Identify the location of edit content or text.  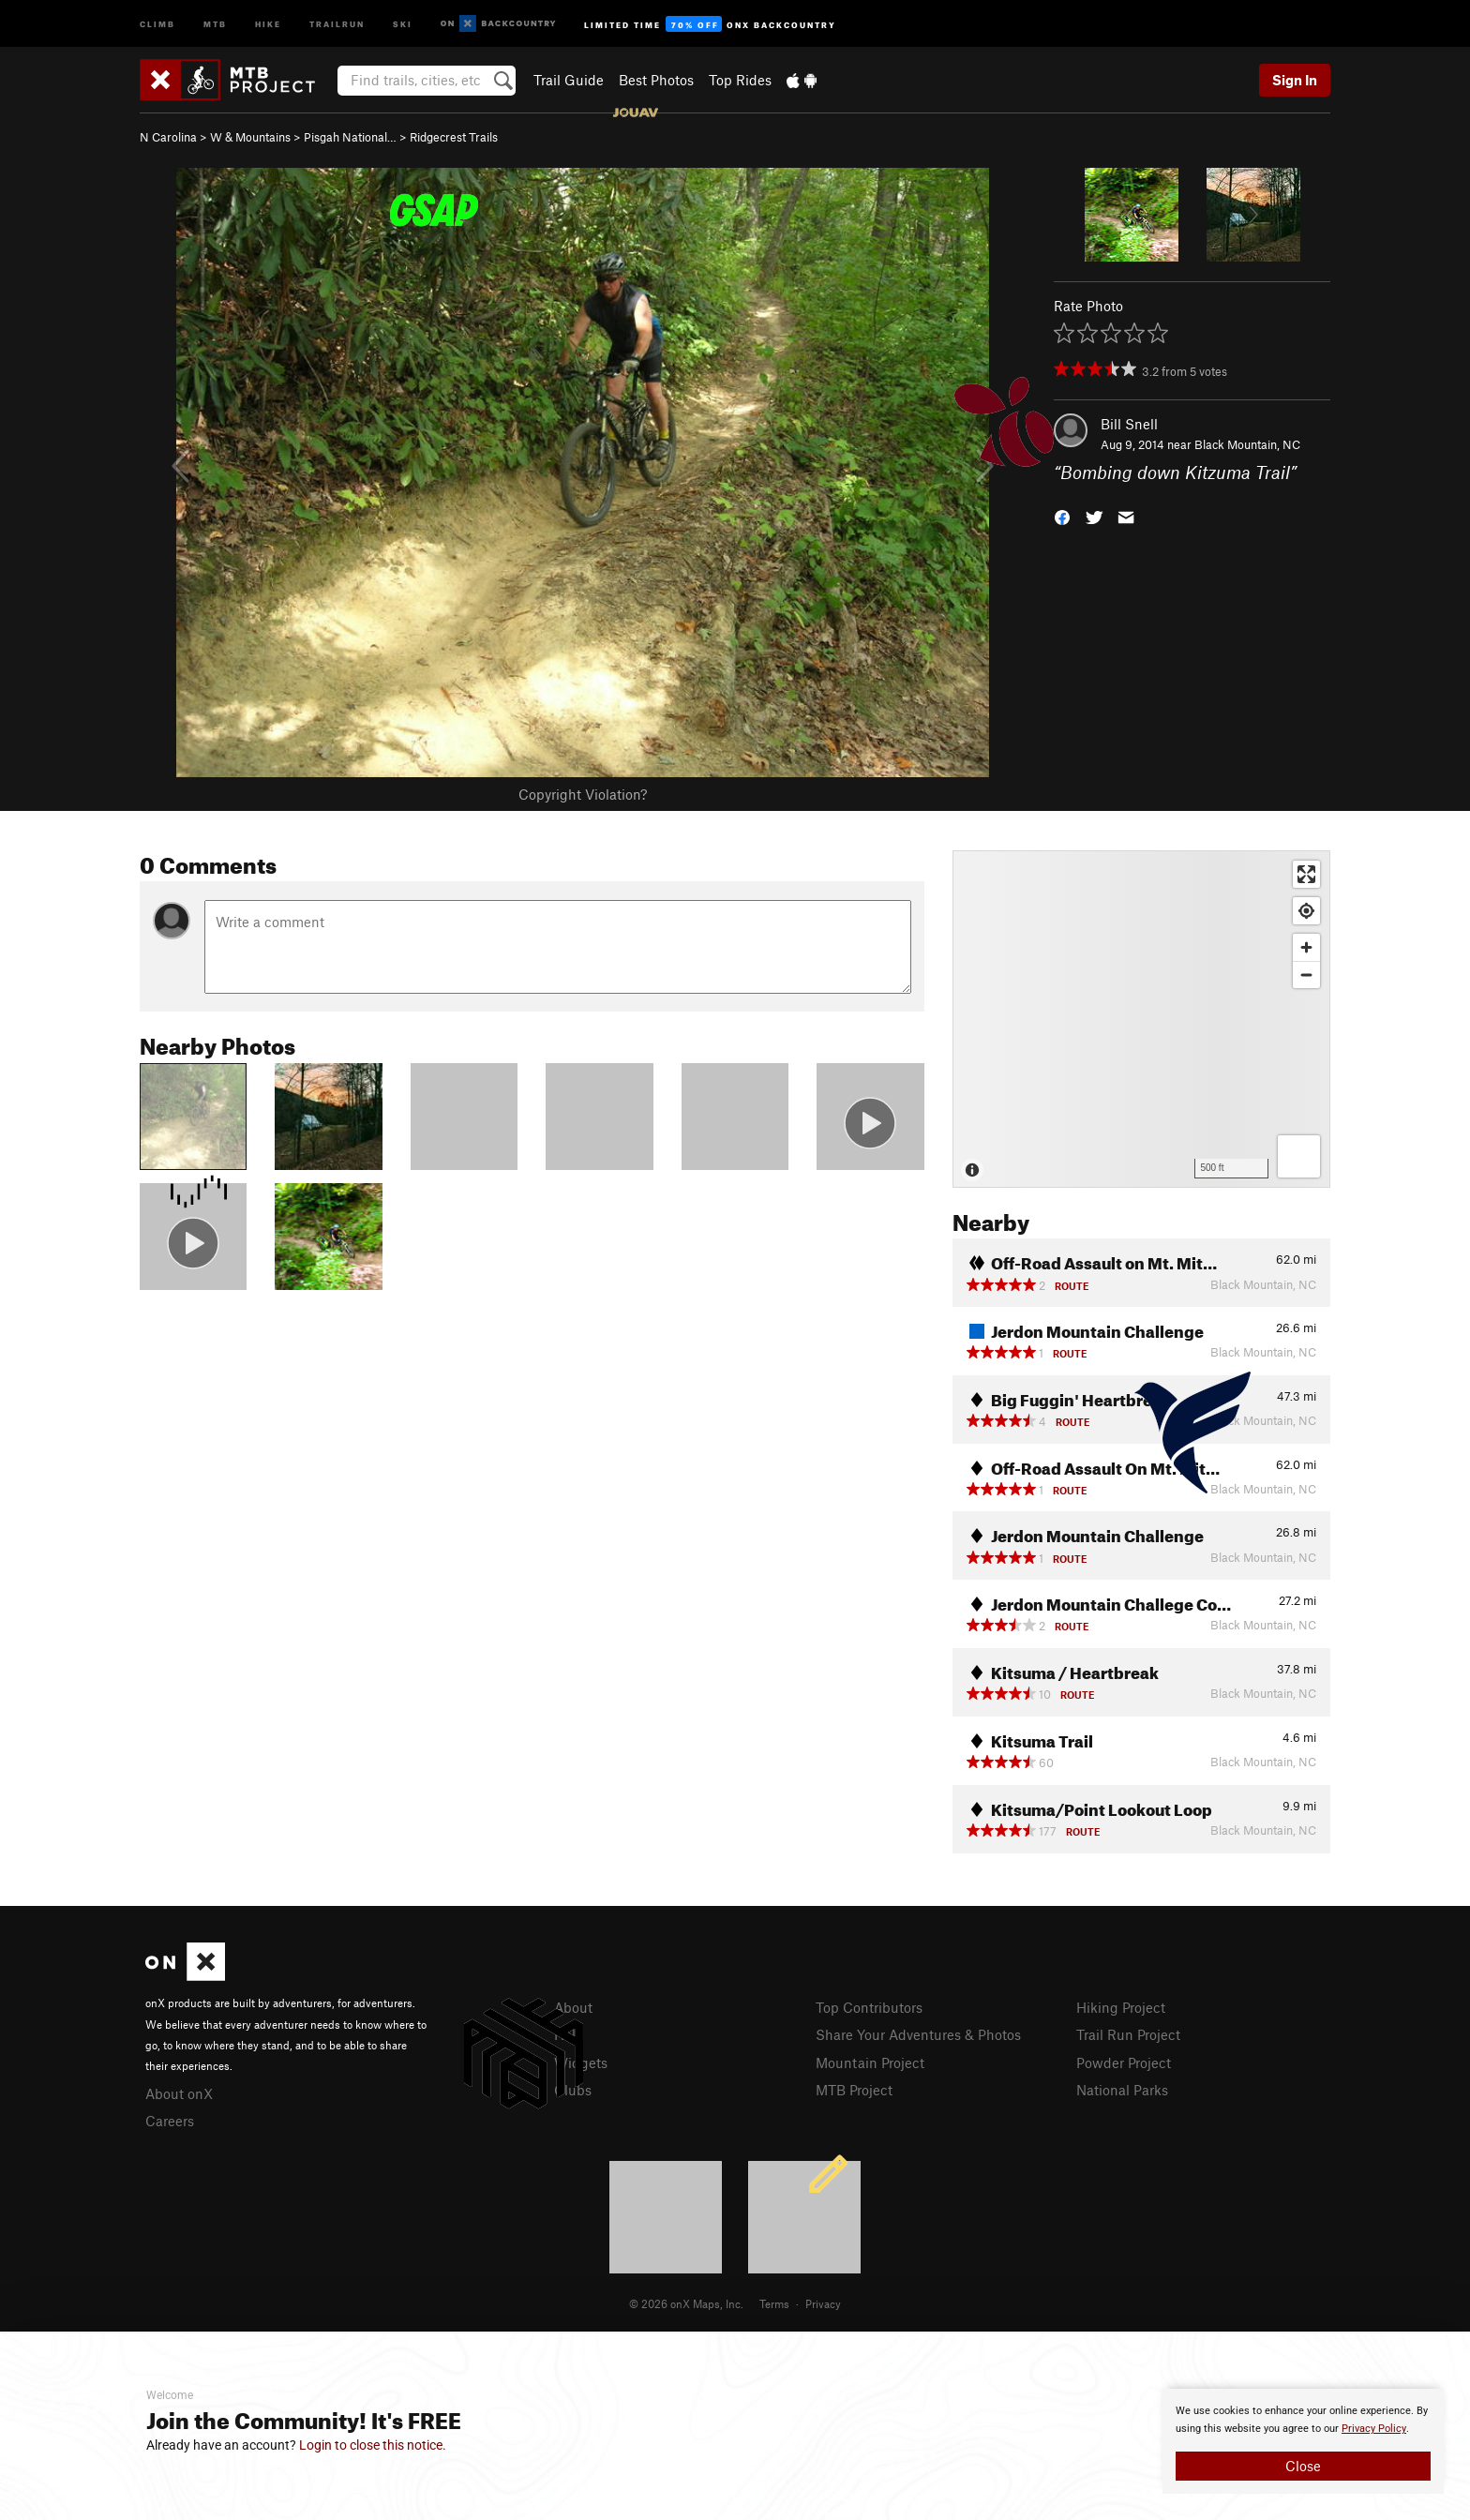
(829, 2174).